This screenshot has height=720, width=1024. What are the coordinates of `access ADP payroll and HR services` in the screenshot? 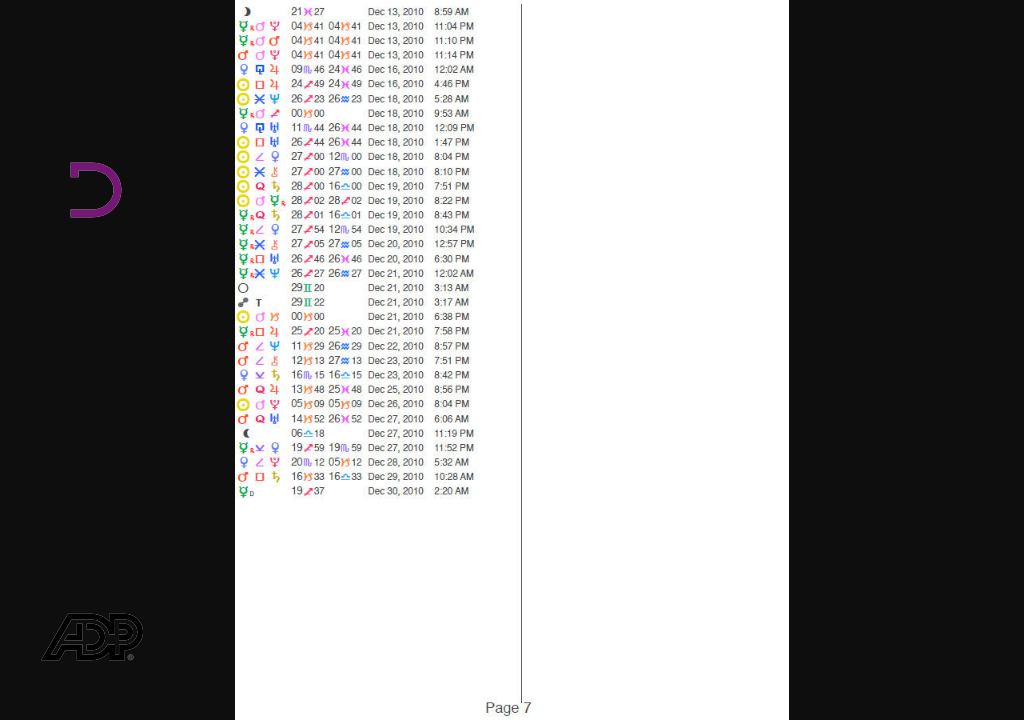 It's located at (92, 637).